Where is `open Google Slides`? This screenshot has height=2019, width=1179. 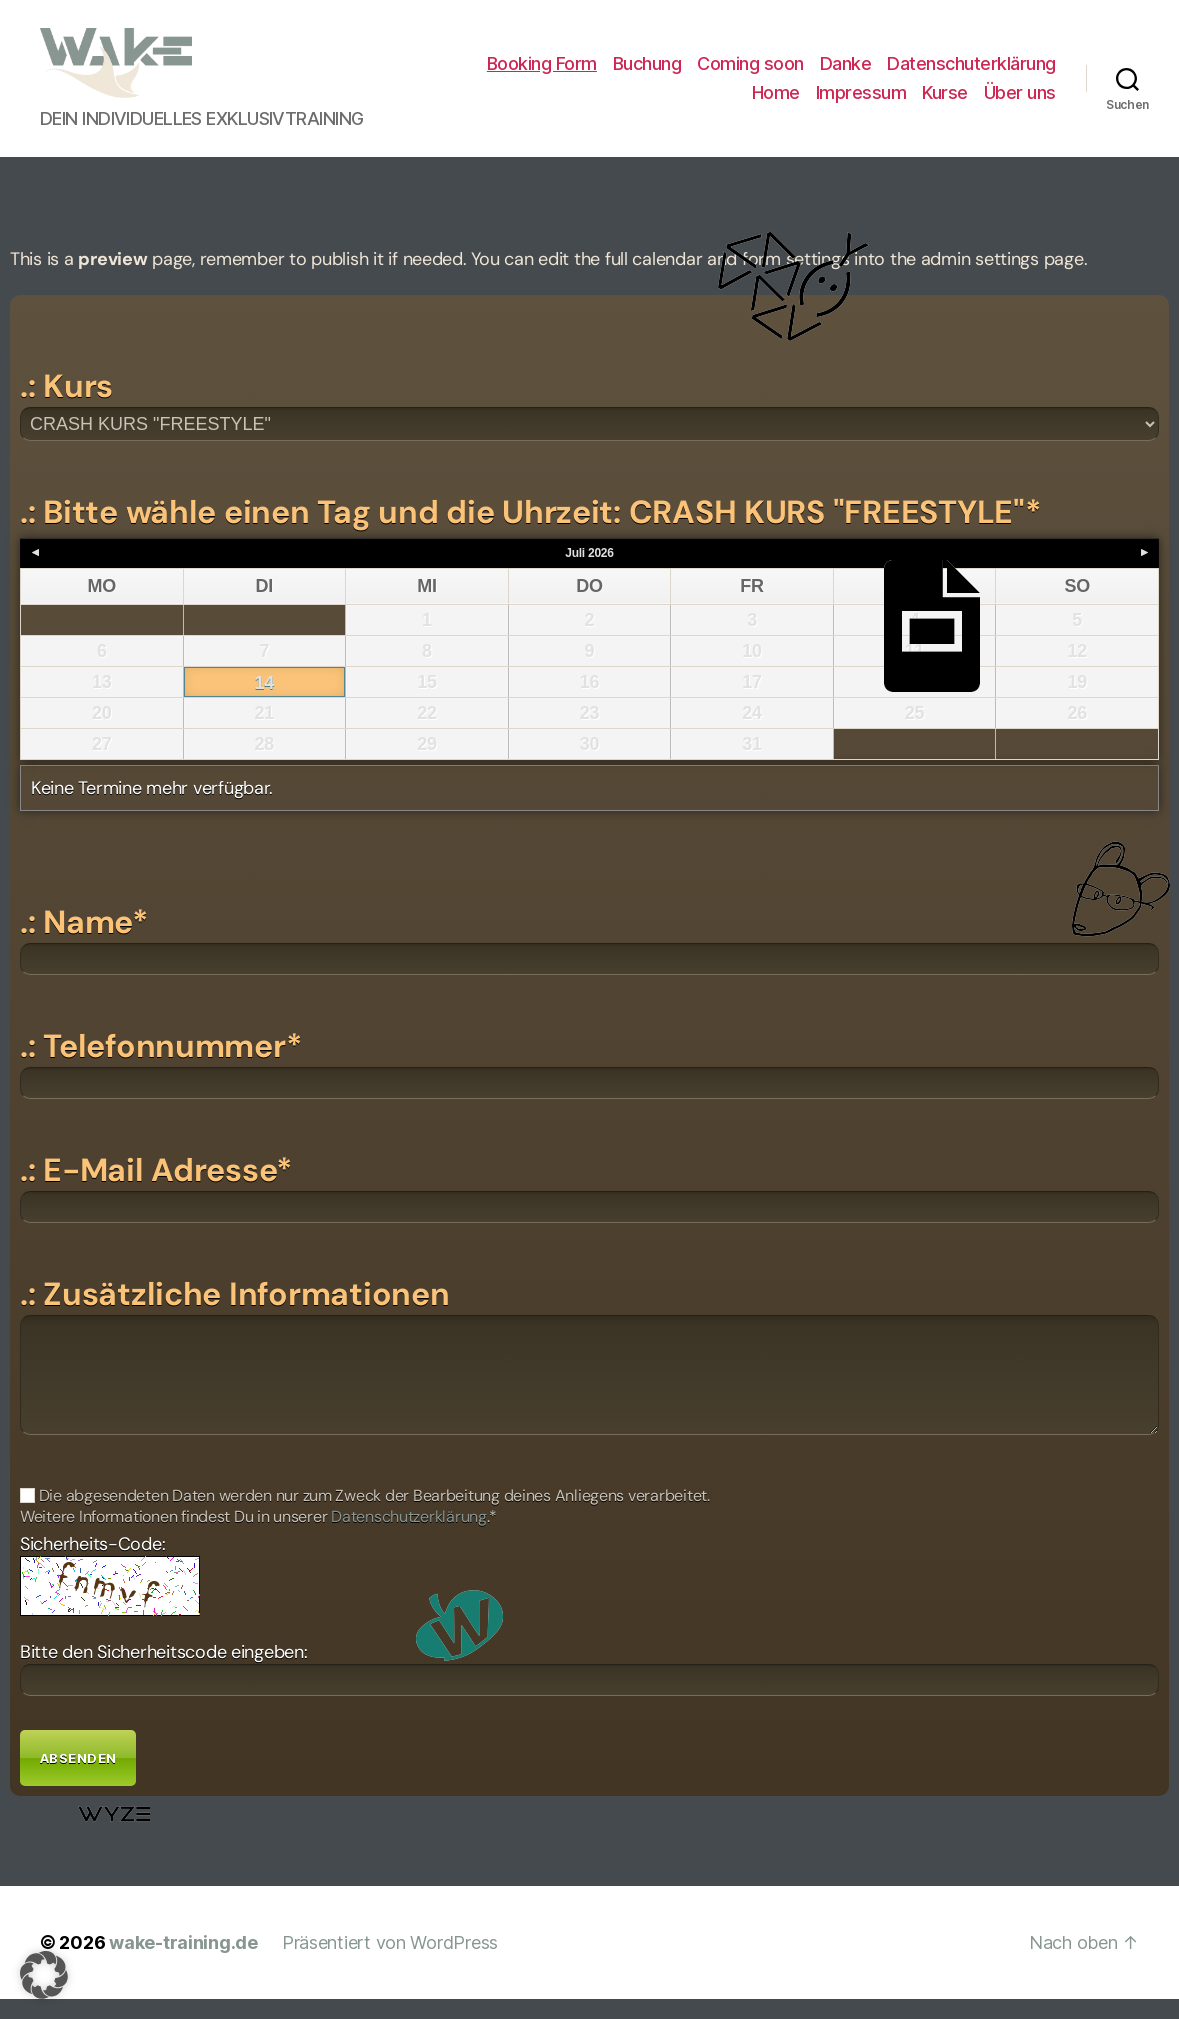
open Google Slides is located at coordinates (932, 626).